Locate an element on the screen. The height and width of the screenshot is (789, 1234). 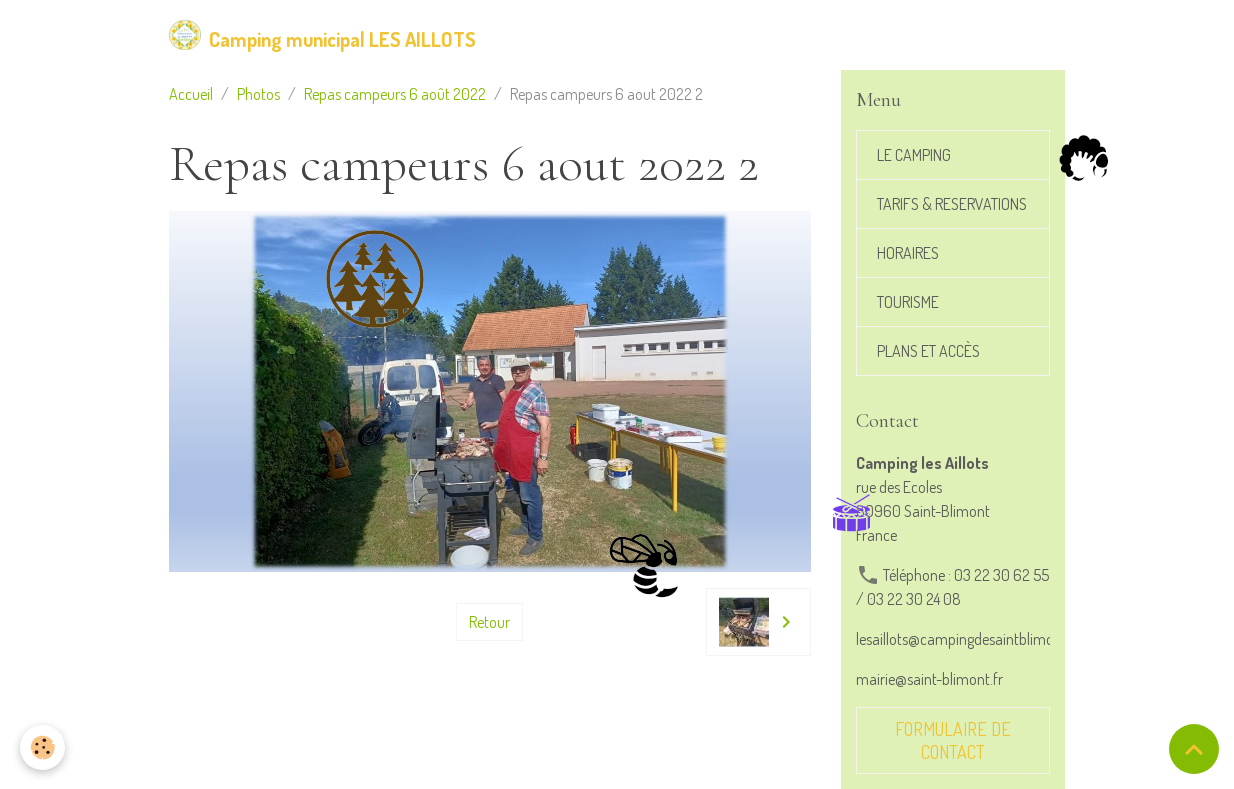
explore forest or nature areas in-game is located at coordinates (375, 279).